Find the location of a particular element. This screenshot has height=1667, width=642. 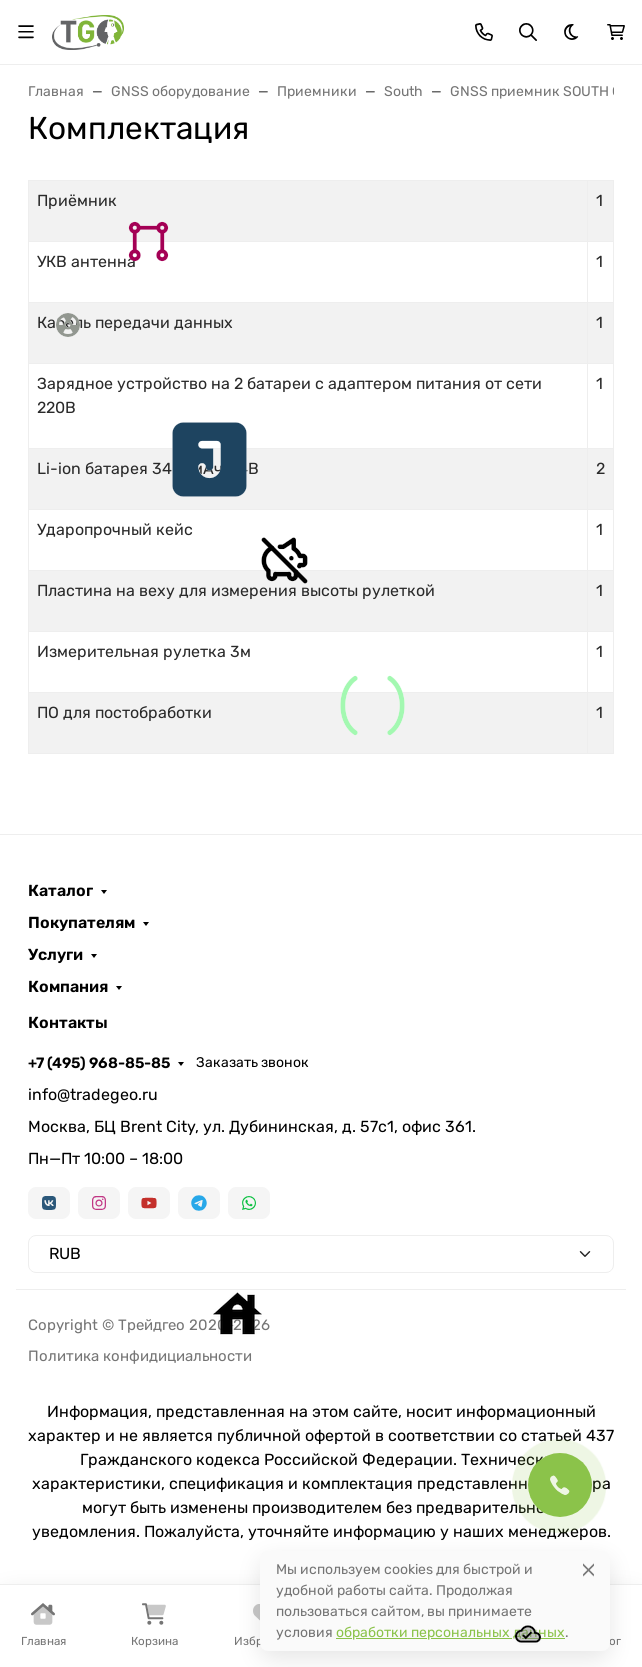

go to home screen is located at coordinates (237, 1314).